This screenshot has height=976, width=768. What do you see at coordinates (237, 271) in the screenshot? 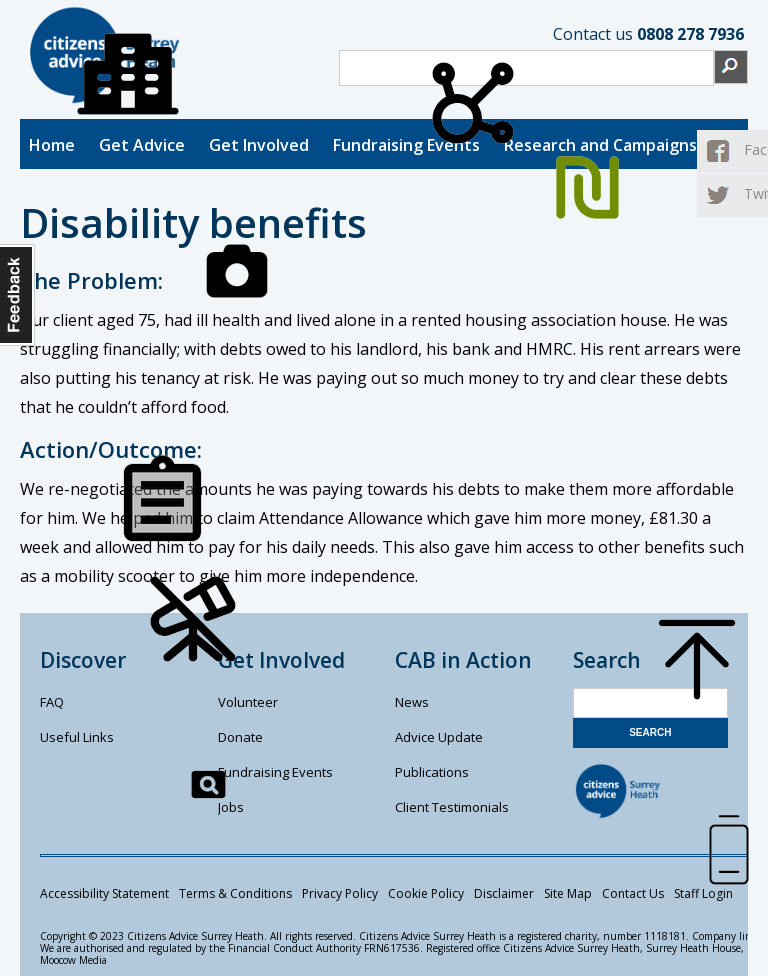
I see `take a photo` at bounding box center [237, 271].